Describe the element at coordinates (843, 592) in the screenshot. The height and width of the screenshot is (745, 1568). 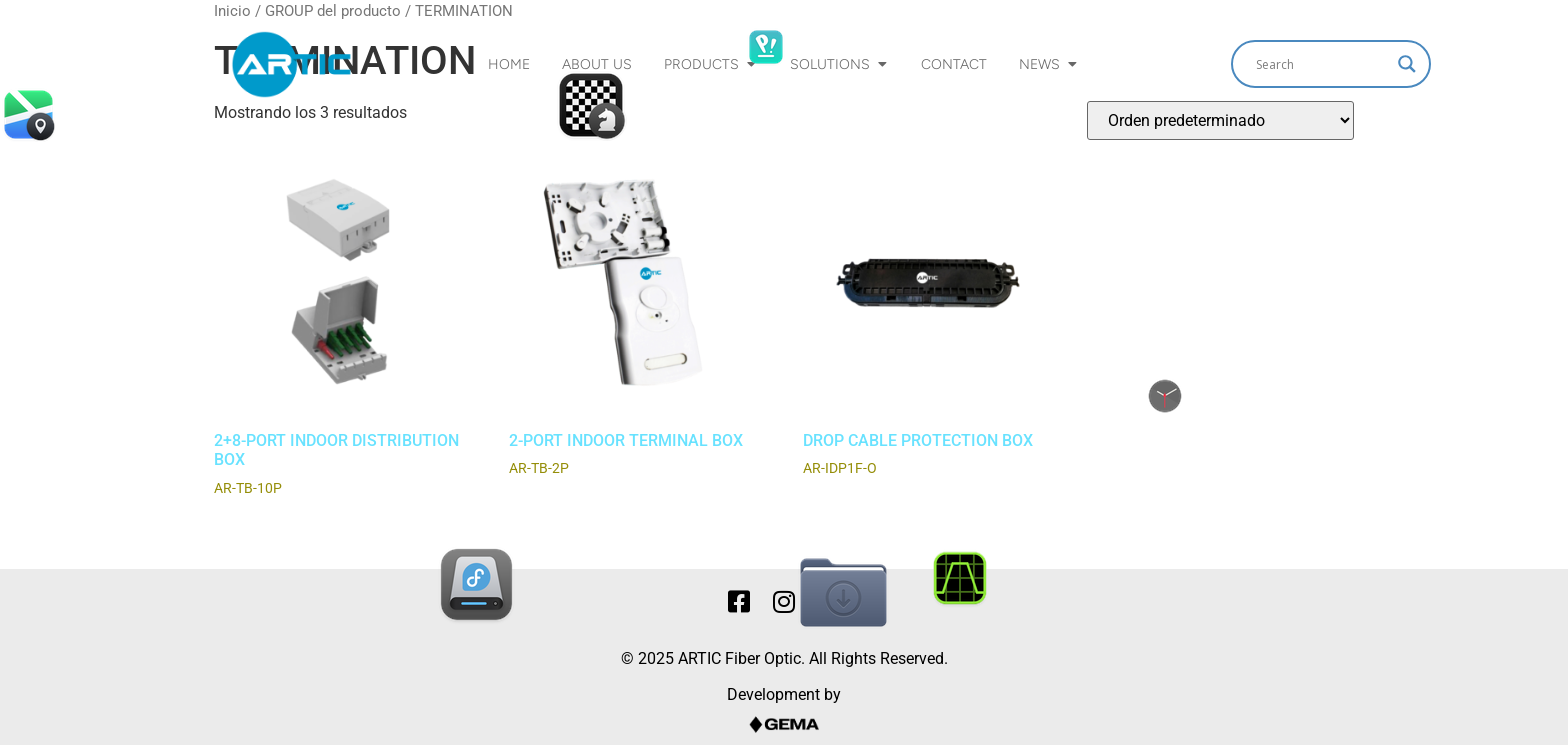
I see `access your downloads folder` at that location.